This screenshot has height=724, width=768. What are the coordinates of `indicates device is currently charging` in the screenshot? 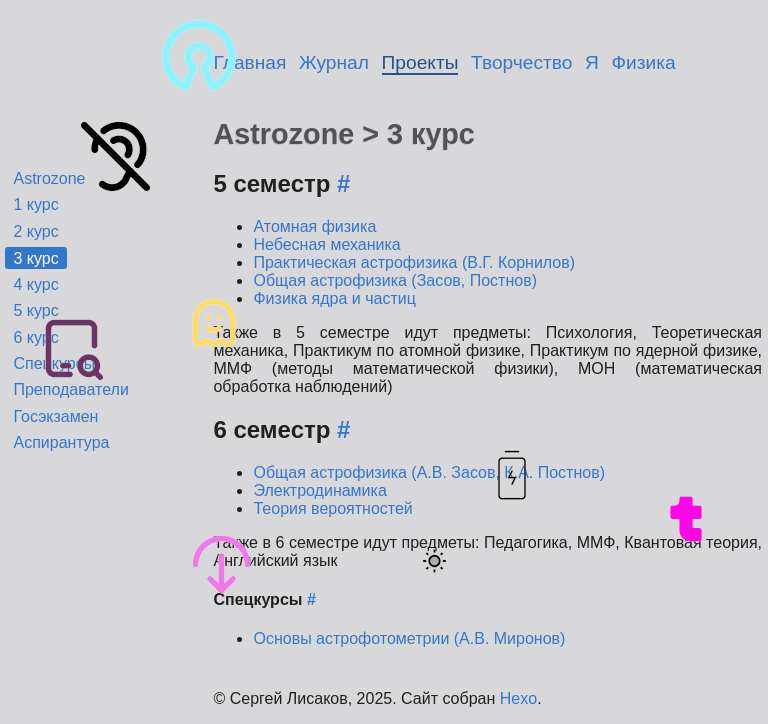 It's located at (512, 476).